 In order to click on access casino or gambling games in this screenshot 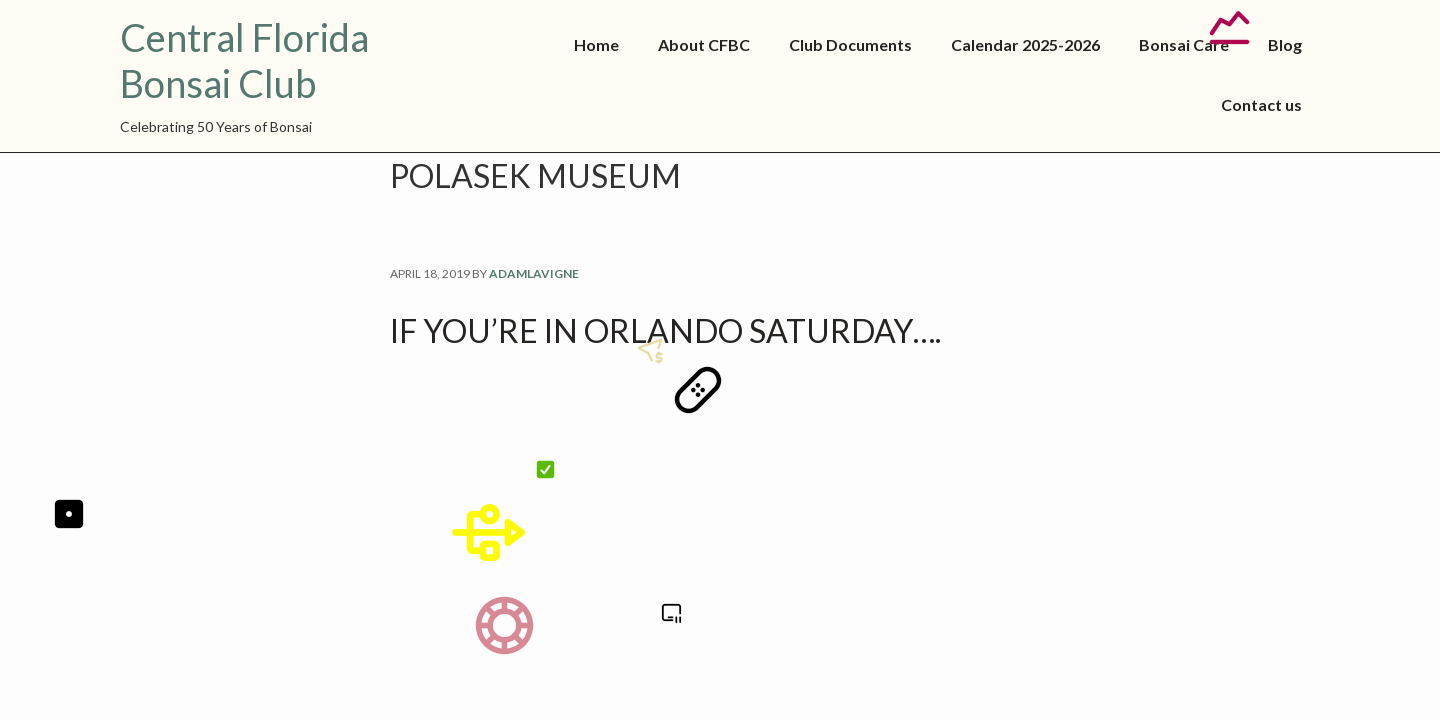, I will do `click(504, 625)`.